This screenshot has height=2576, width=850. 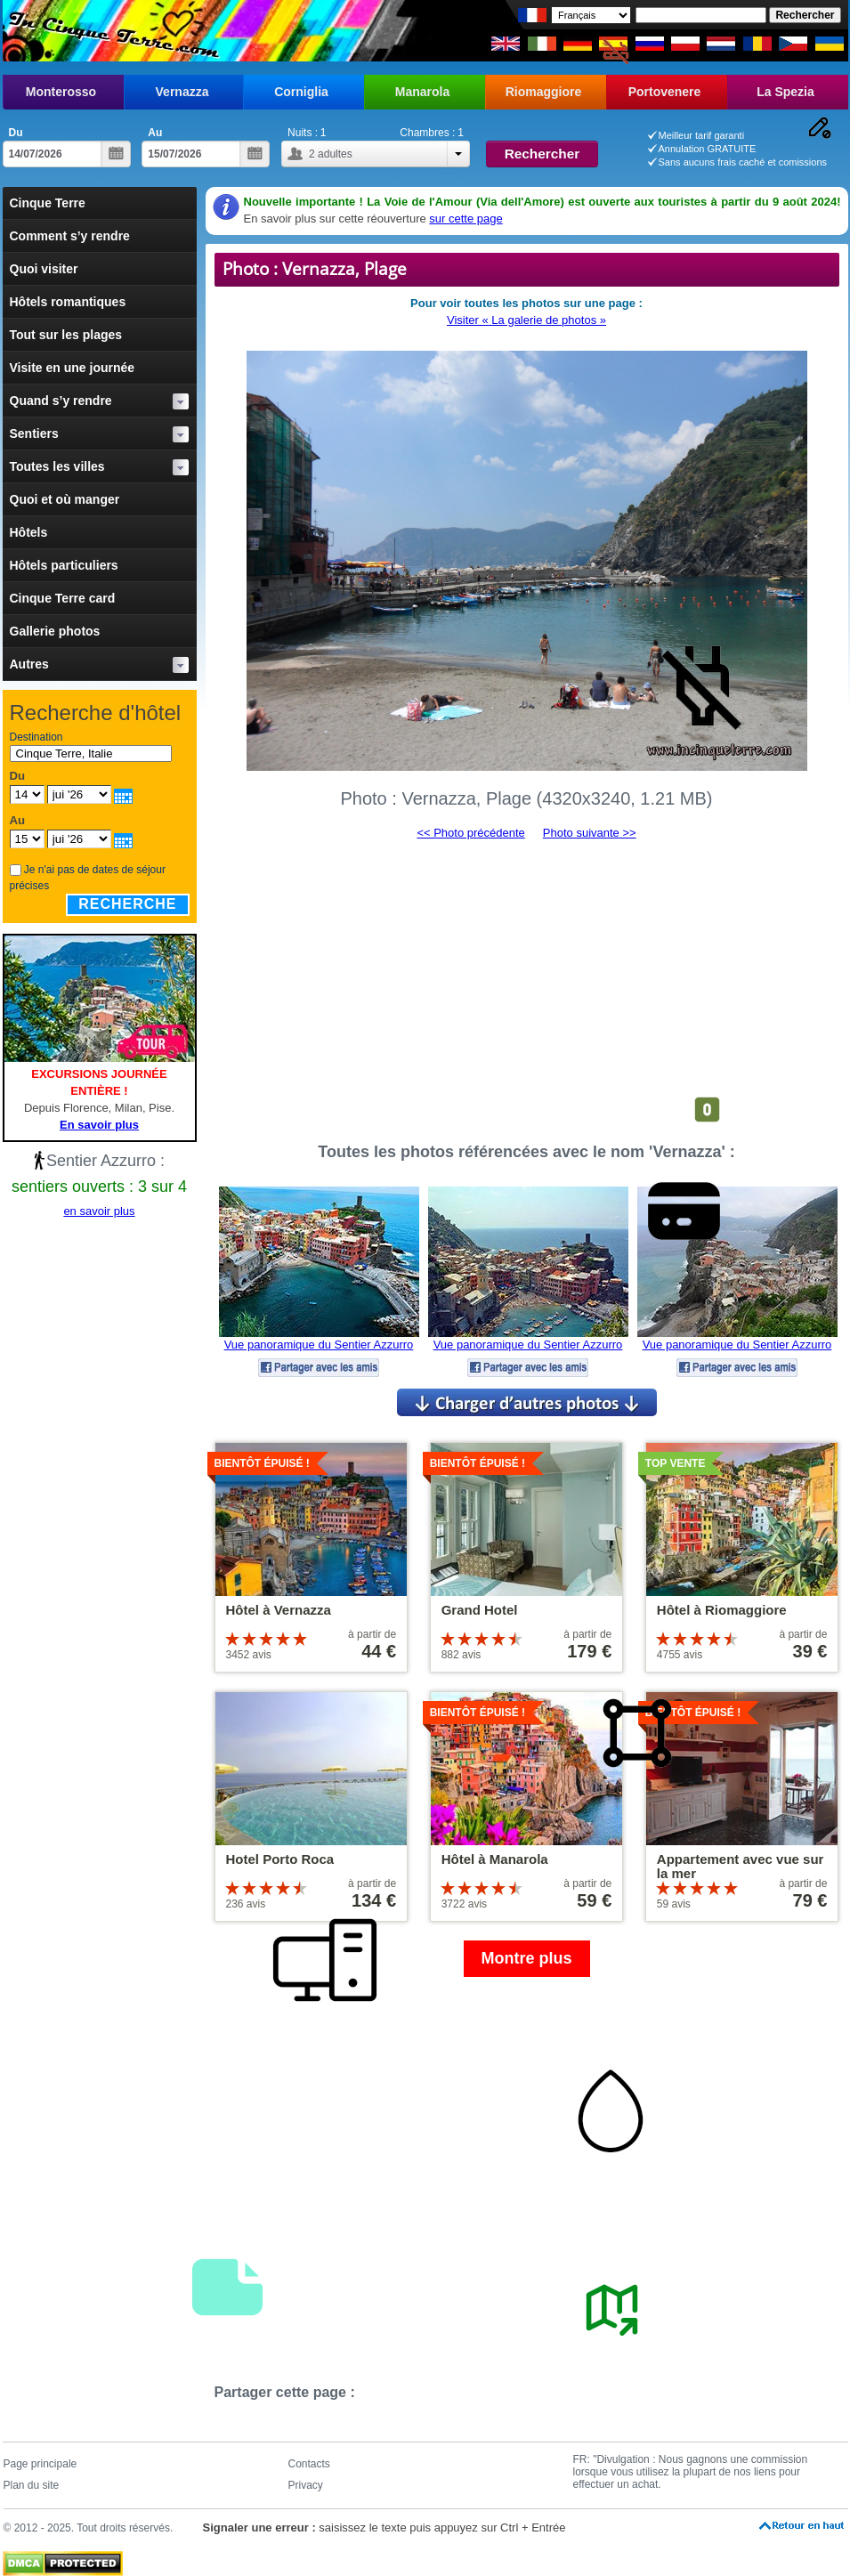 What do you see at coordinates (637, 1733) in the screenshot?
I see `access shape tools or drawing options` at bounding box center [637, 1733].